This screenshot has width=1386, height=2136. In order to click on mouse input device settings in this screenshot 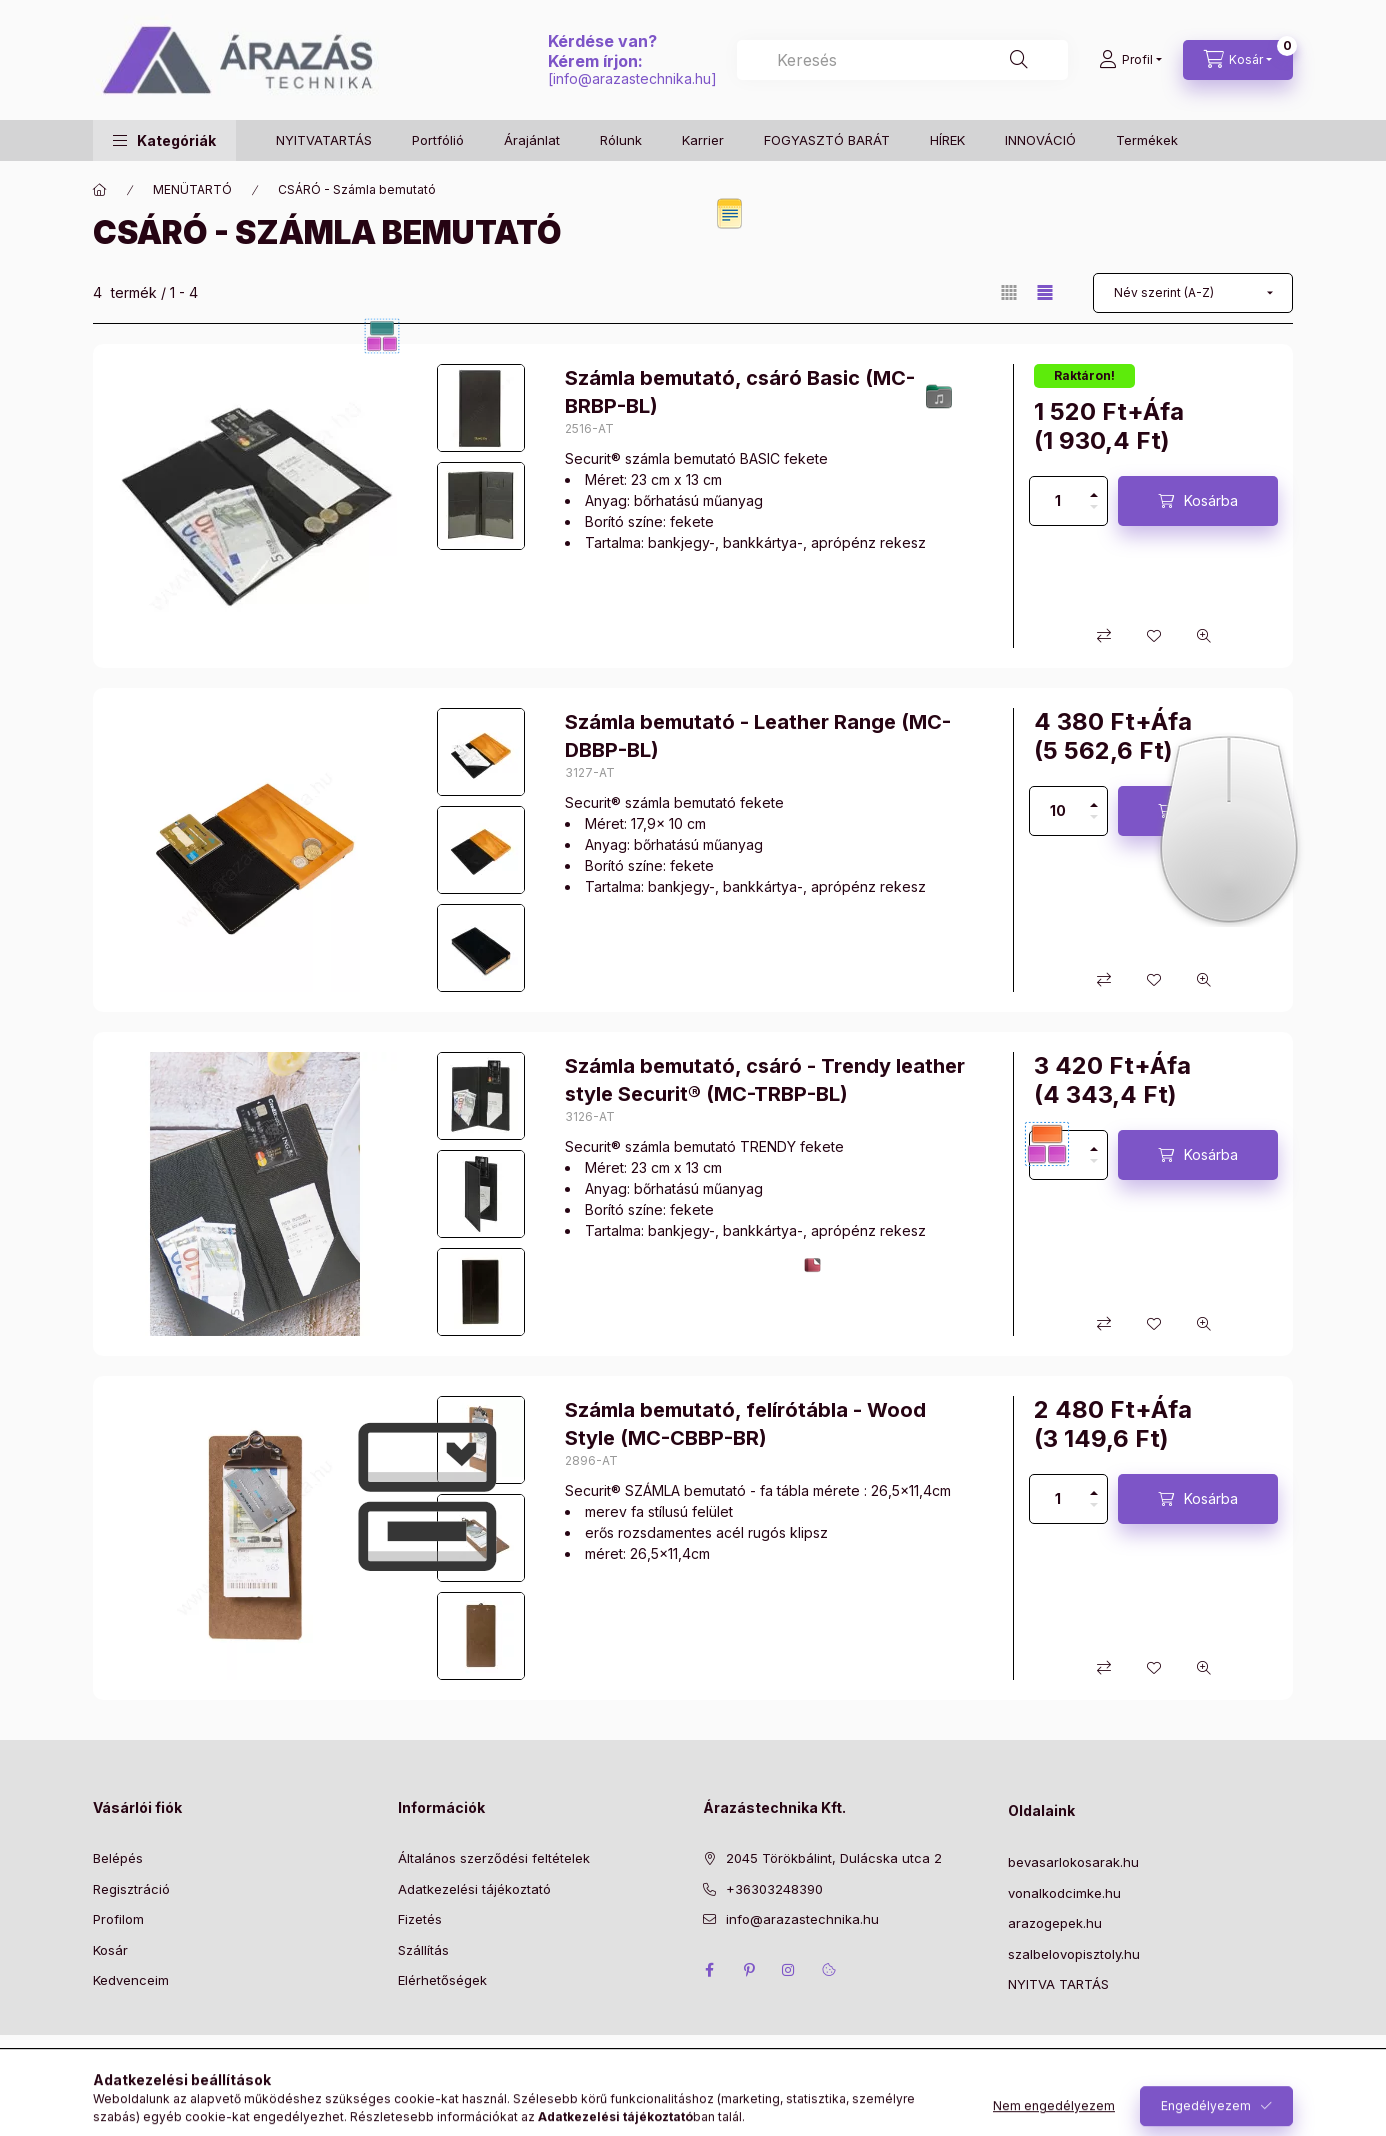, I will do `click(1230, 829)`.